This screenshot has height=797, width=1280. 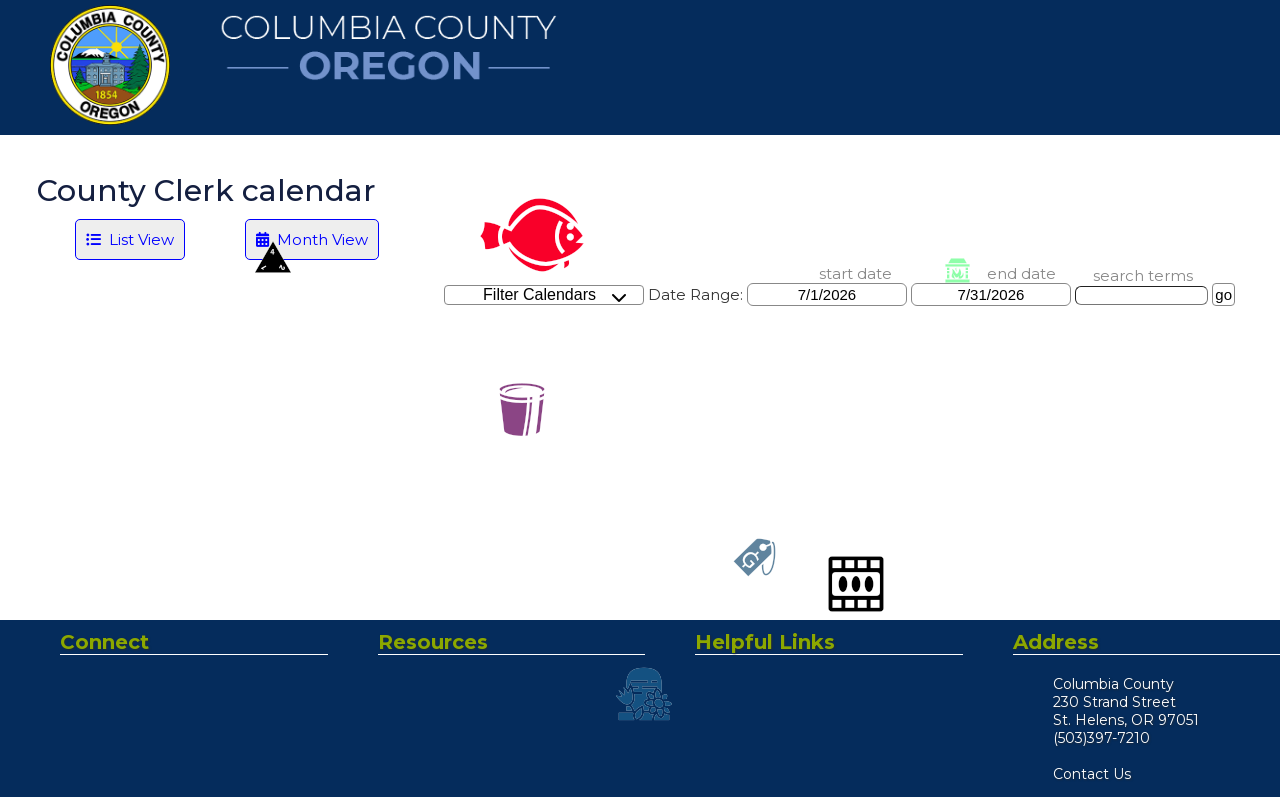 I want to click on view price or discount information, so click(x=754, y=557).